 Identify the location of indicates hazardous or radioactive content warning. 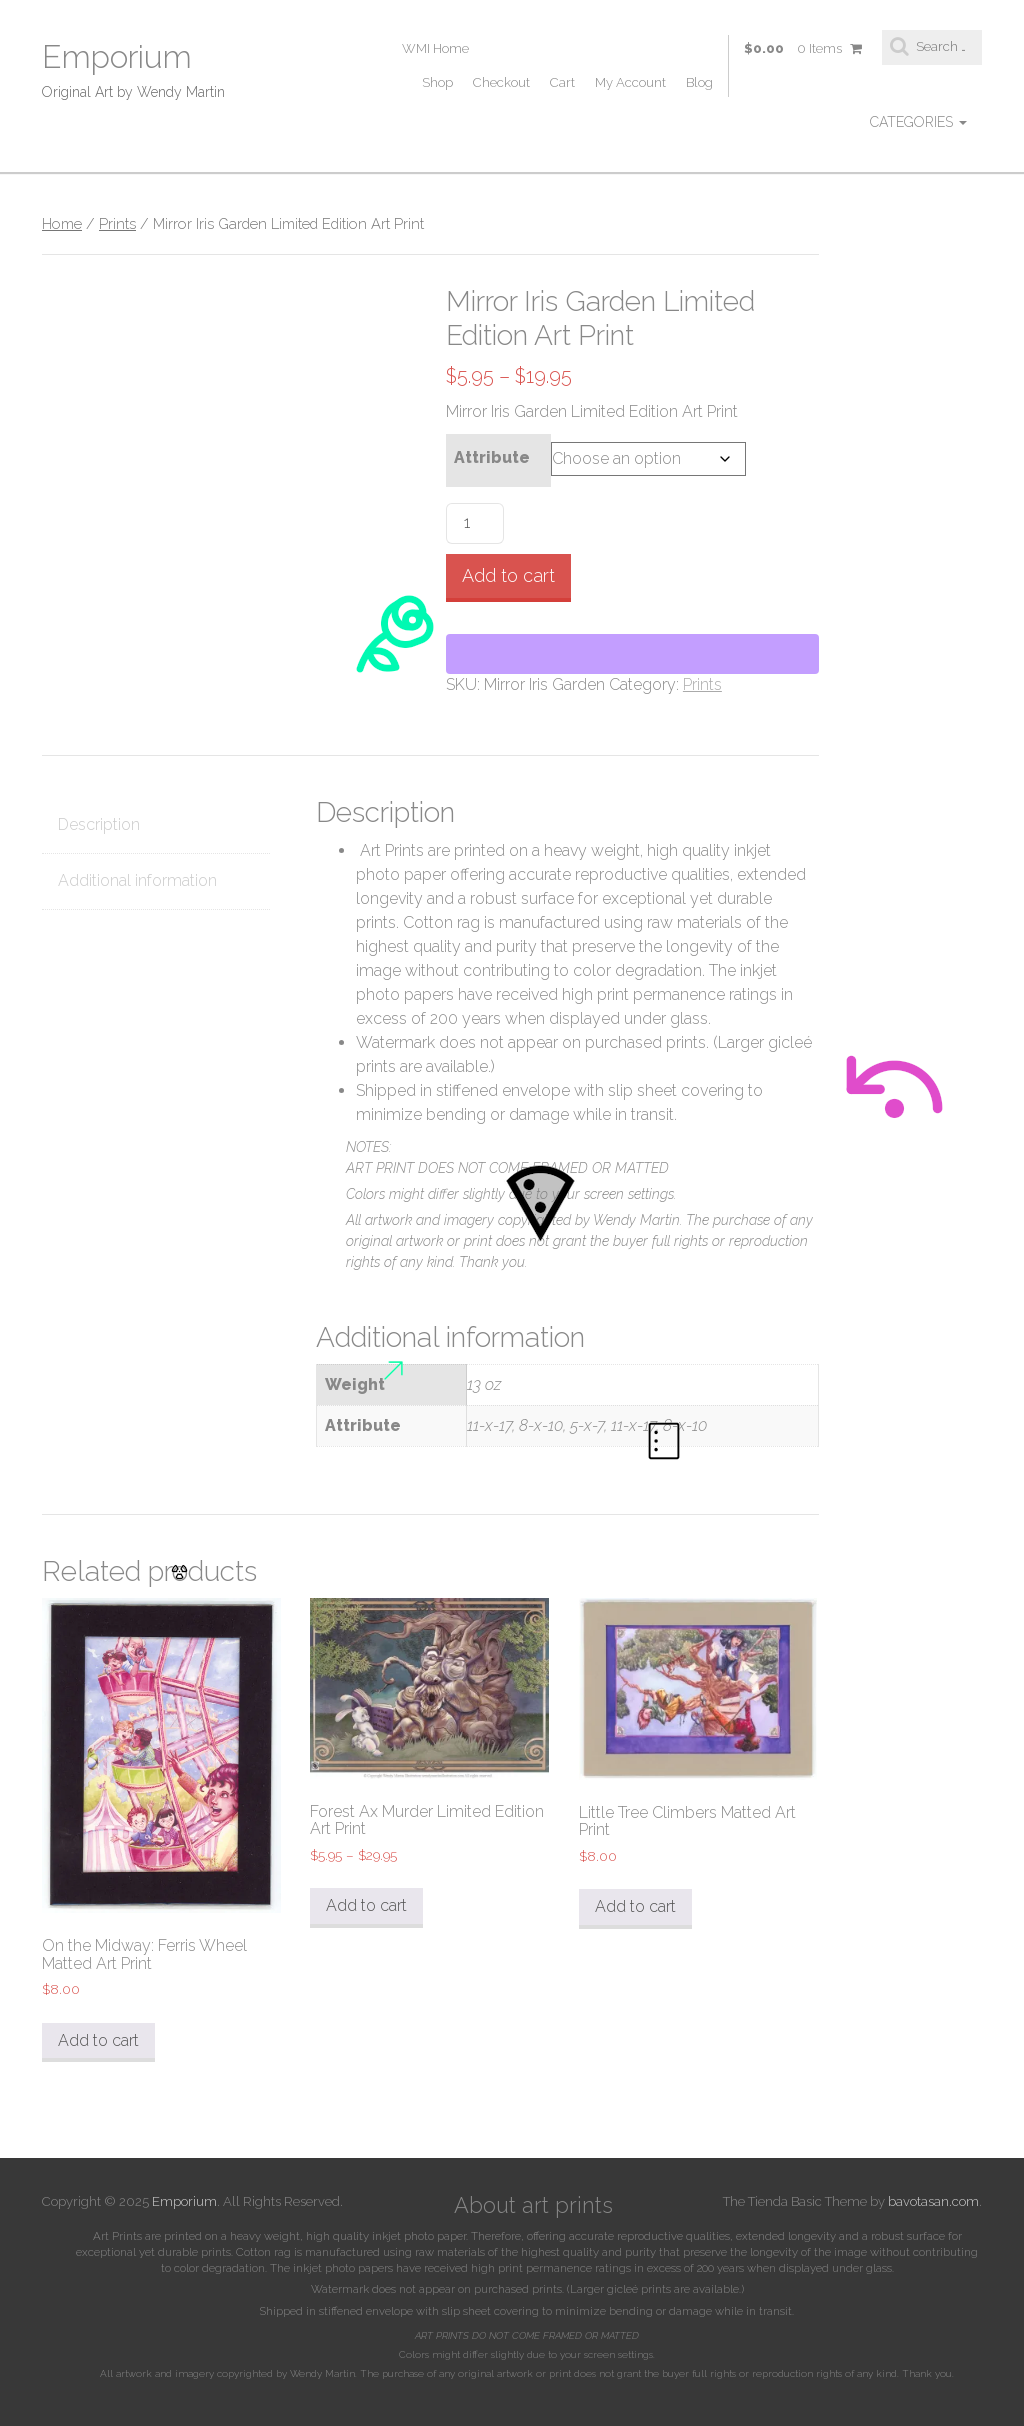
(179, 1571).